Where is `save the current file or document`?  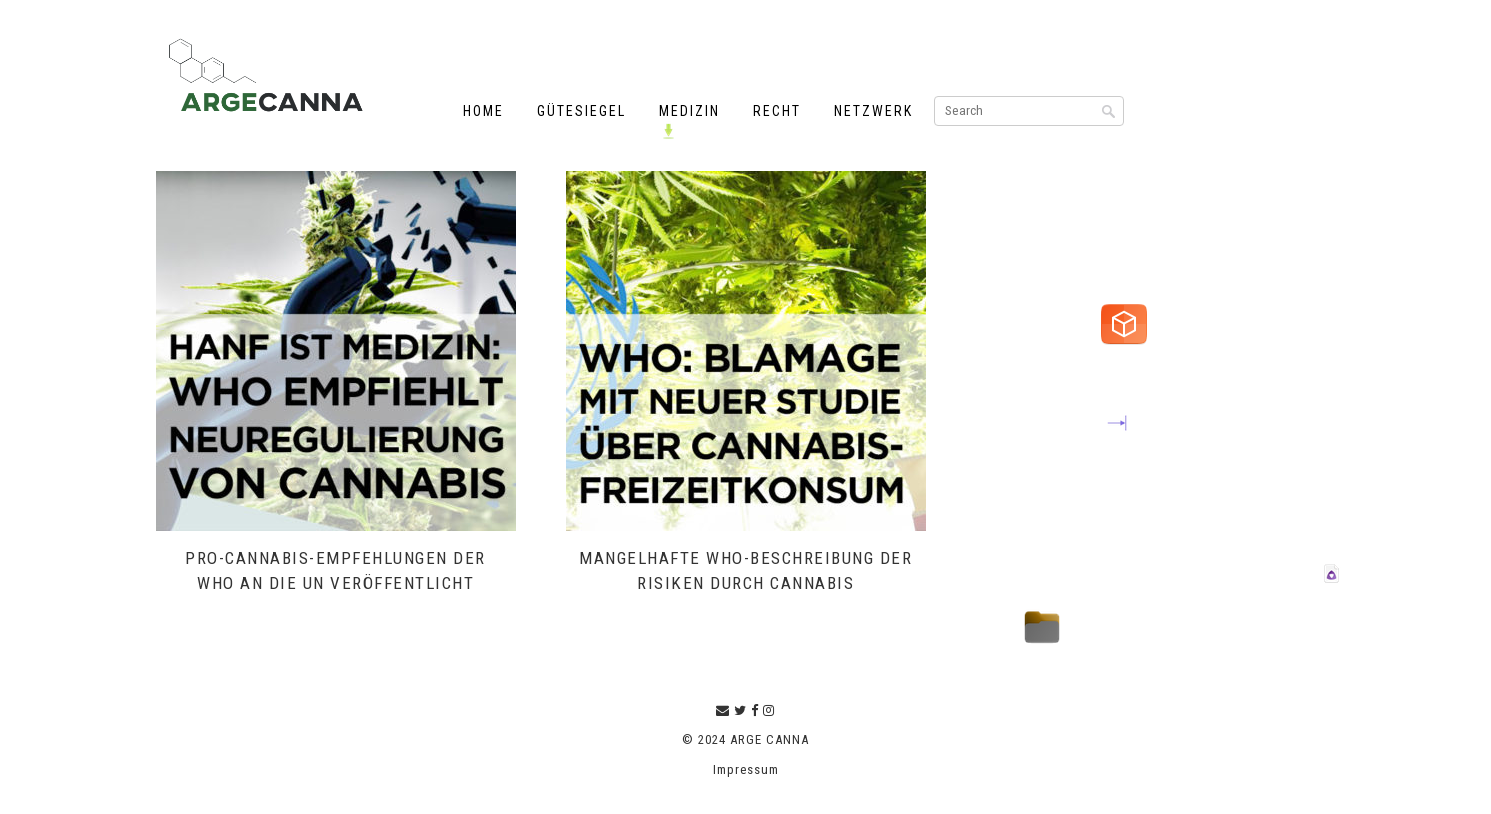
save the current file or document is located at coordinates (668, 130).